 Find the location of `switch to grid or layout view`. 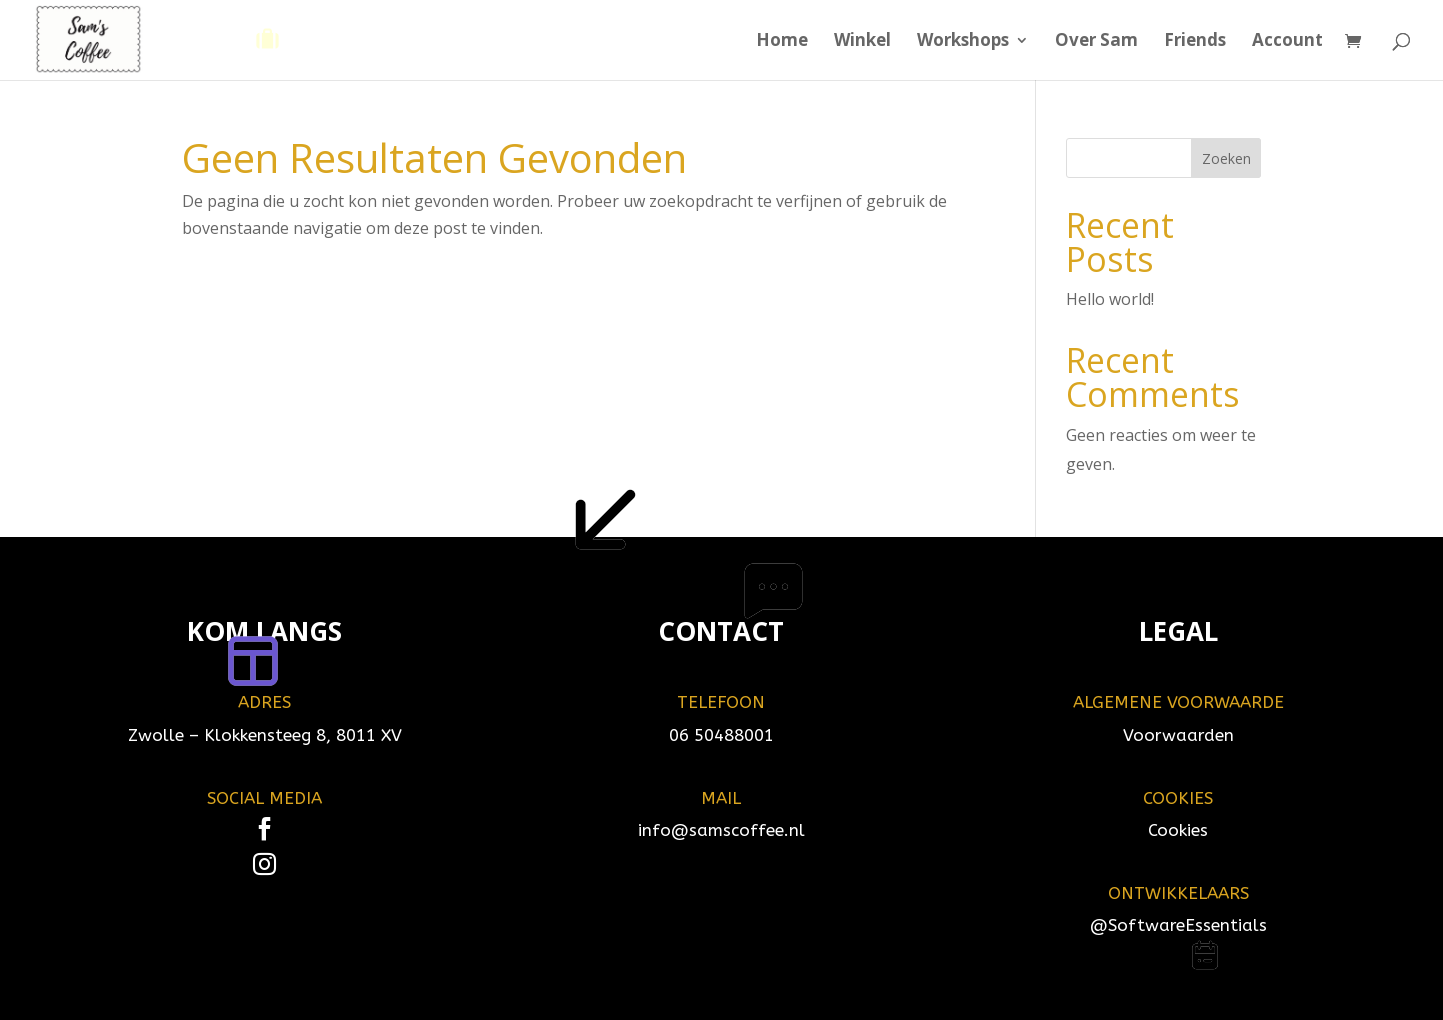

switch to grid or layout view is located at coordinates (253, 661).